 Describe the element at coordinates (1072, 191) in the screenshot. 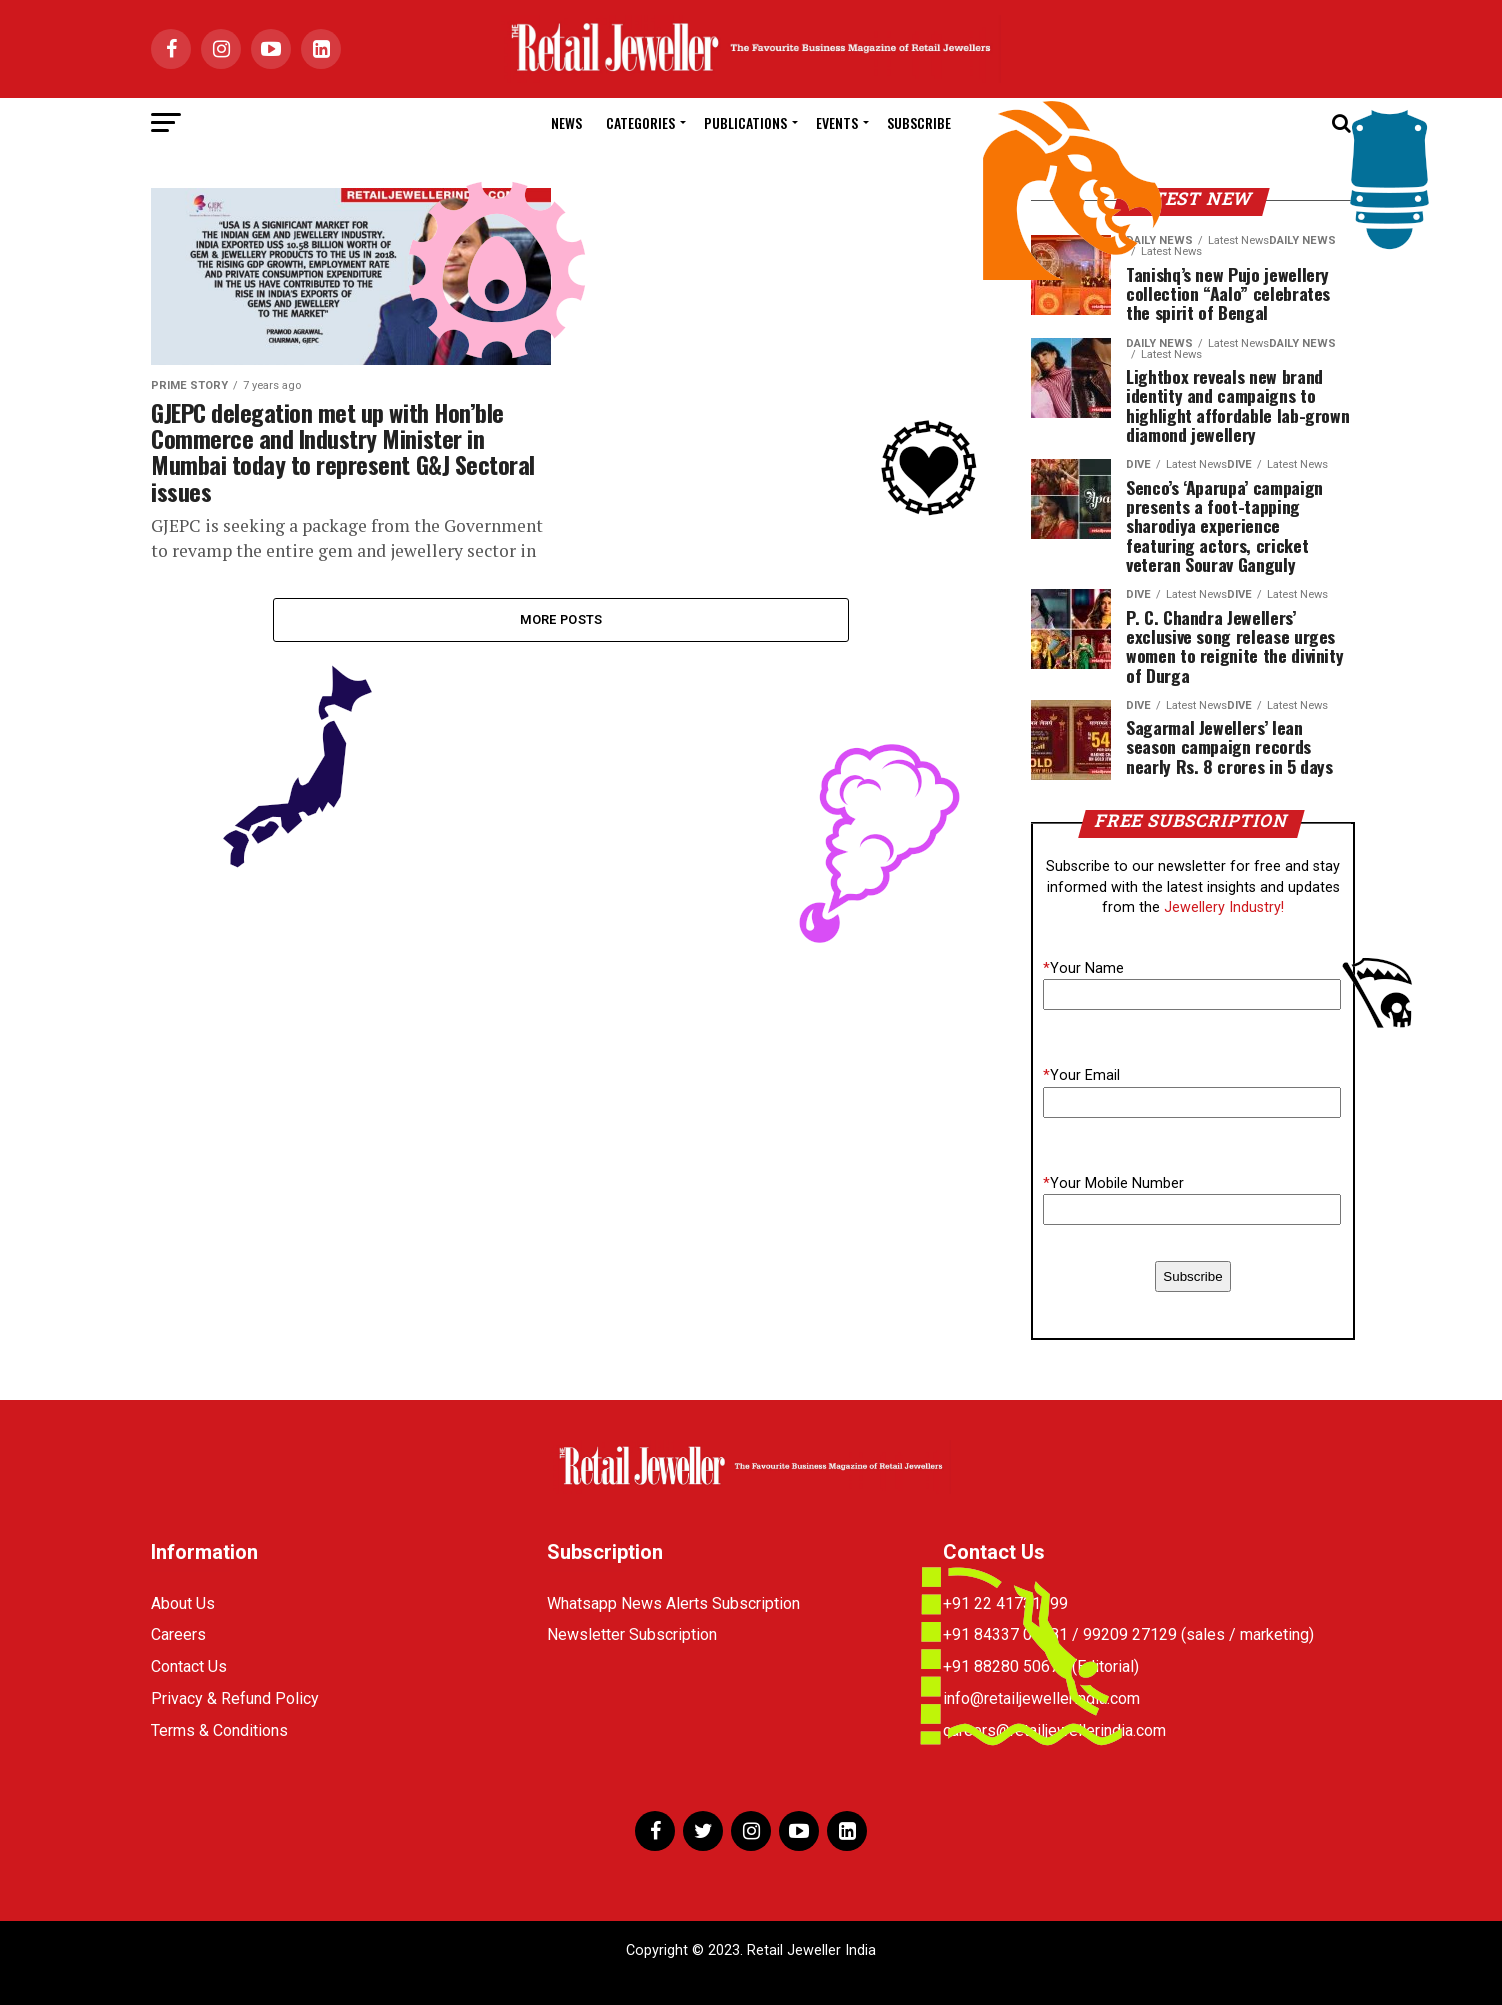

I see `access dragon or monster-related game content` at that location.